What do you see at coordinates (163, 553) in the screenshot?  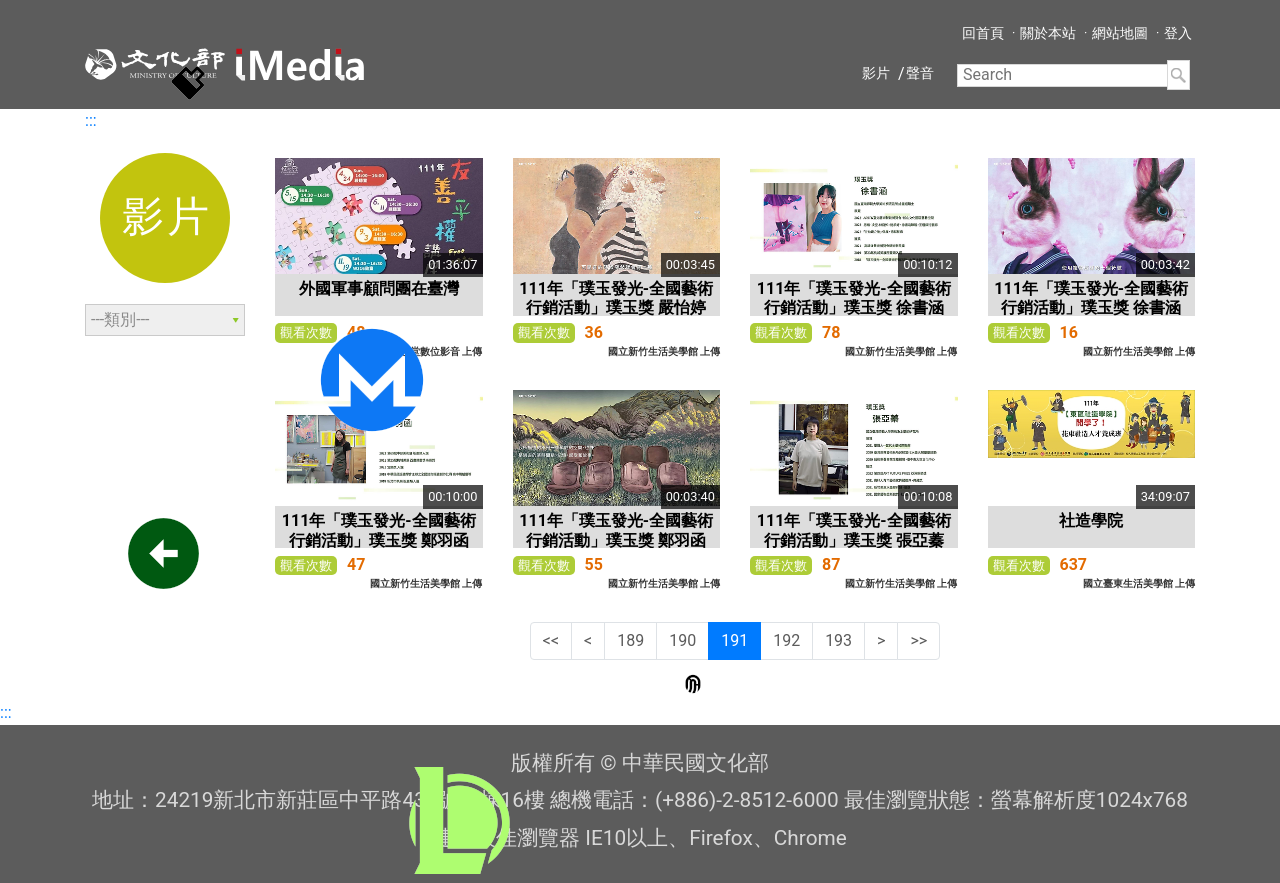 I see `go back to the previous screen` at bounding box center [163, 553].